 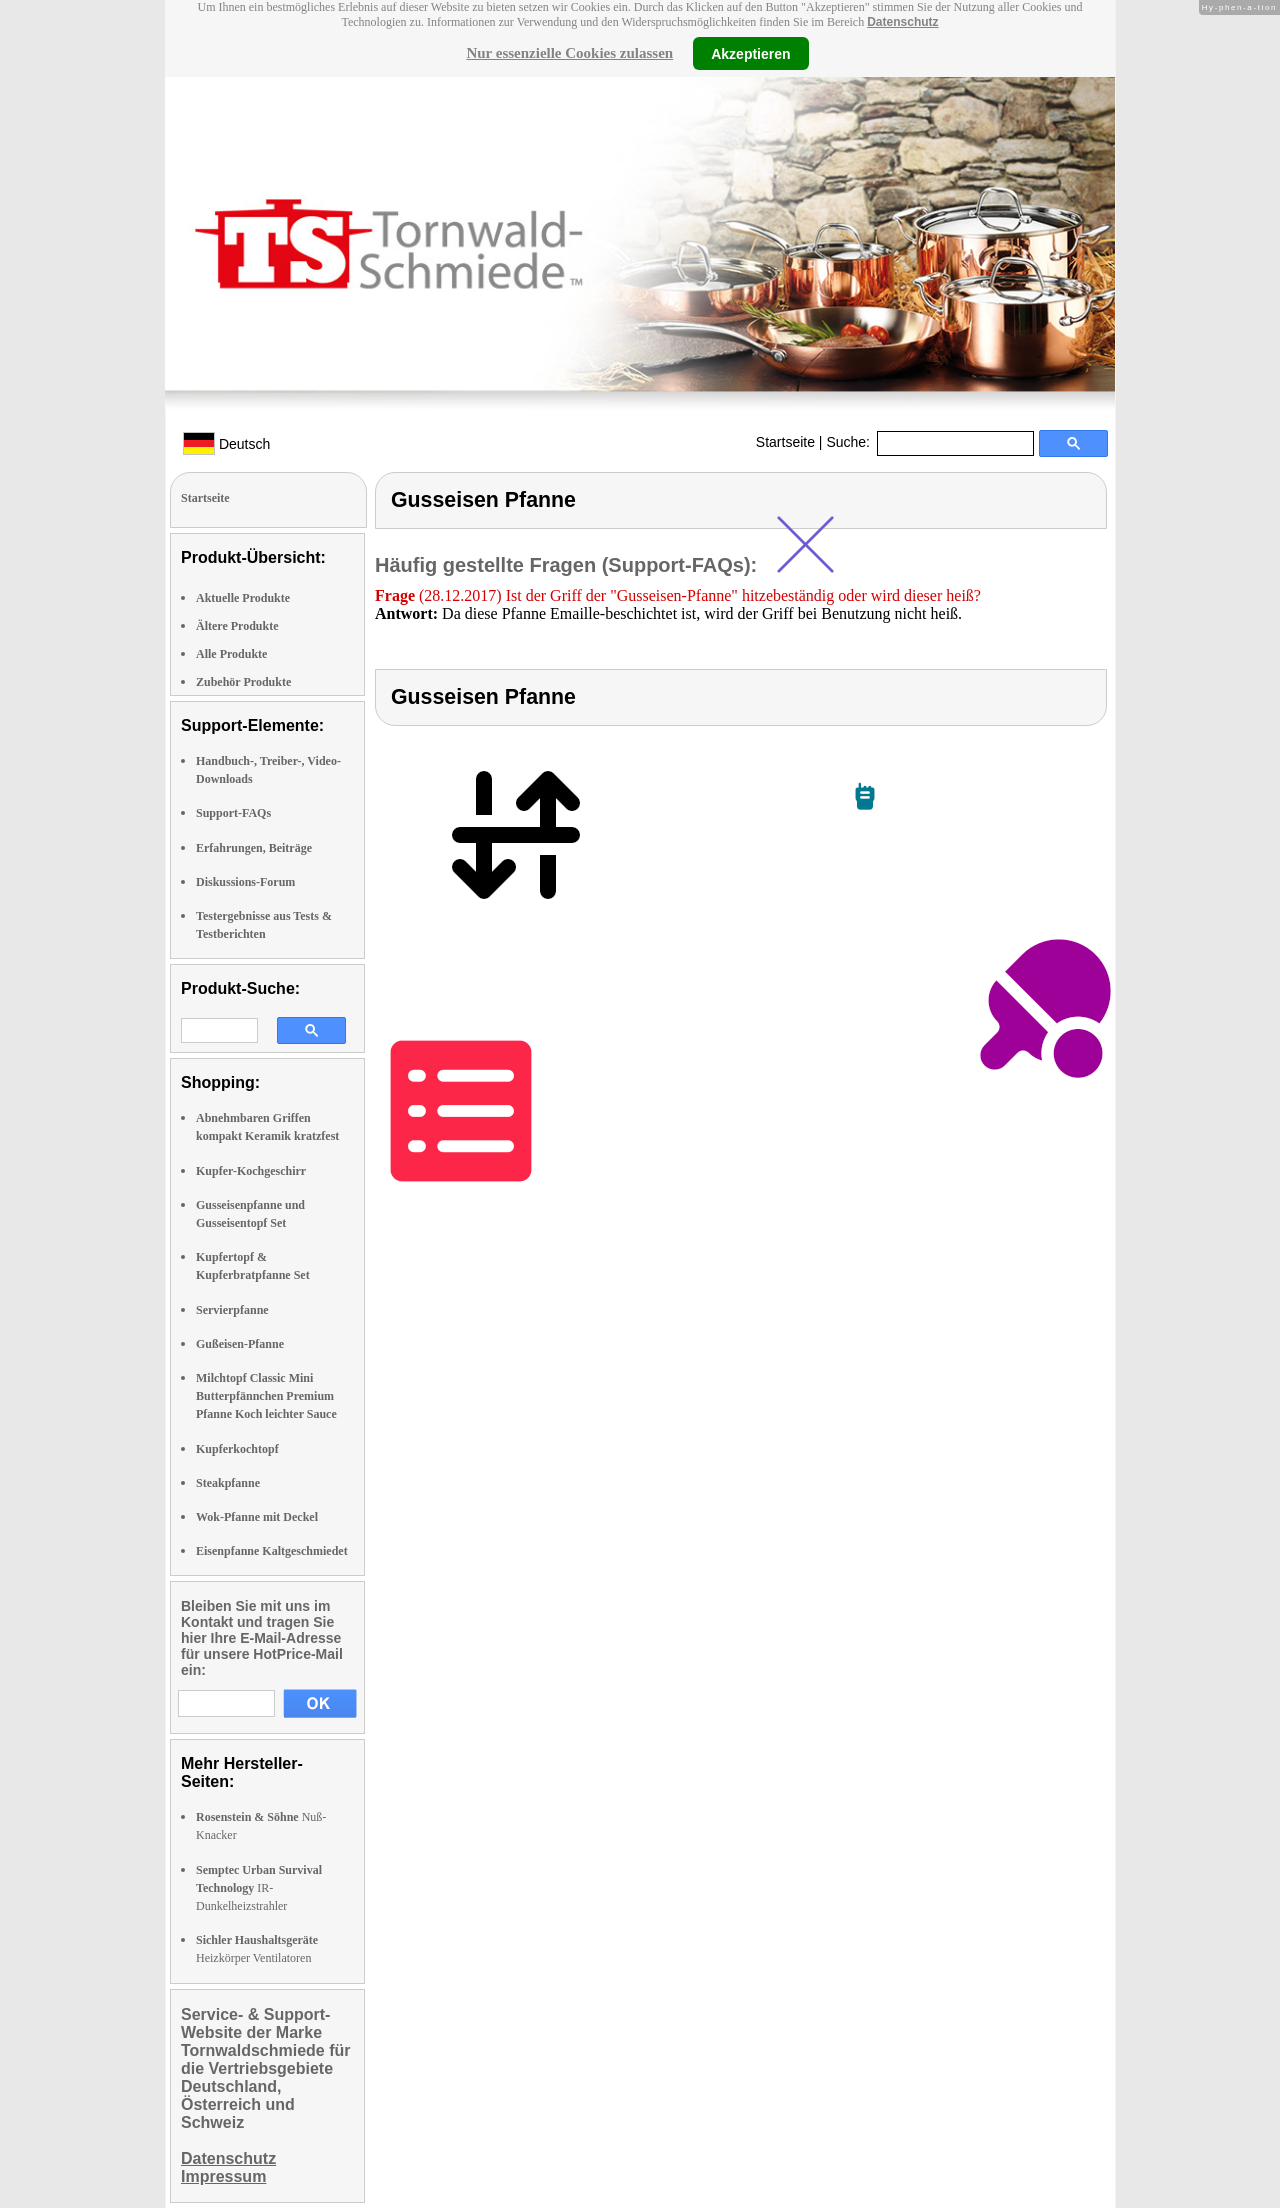 What do you see at coordinates (516, 835) in the screenshot?
I see `swap or exchange items between two lists` at bounding box center [516, 835].